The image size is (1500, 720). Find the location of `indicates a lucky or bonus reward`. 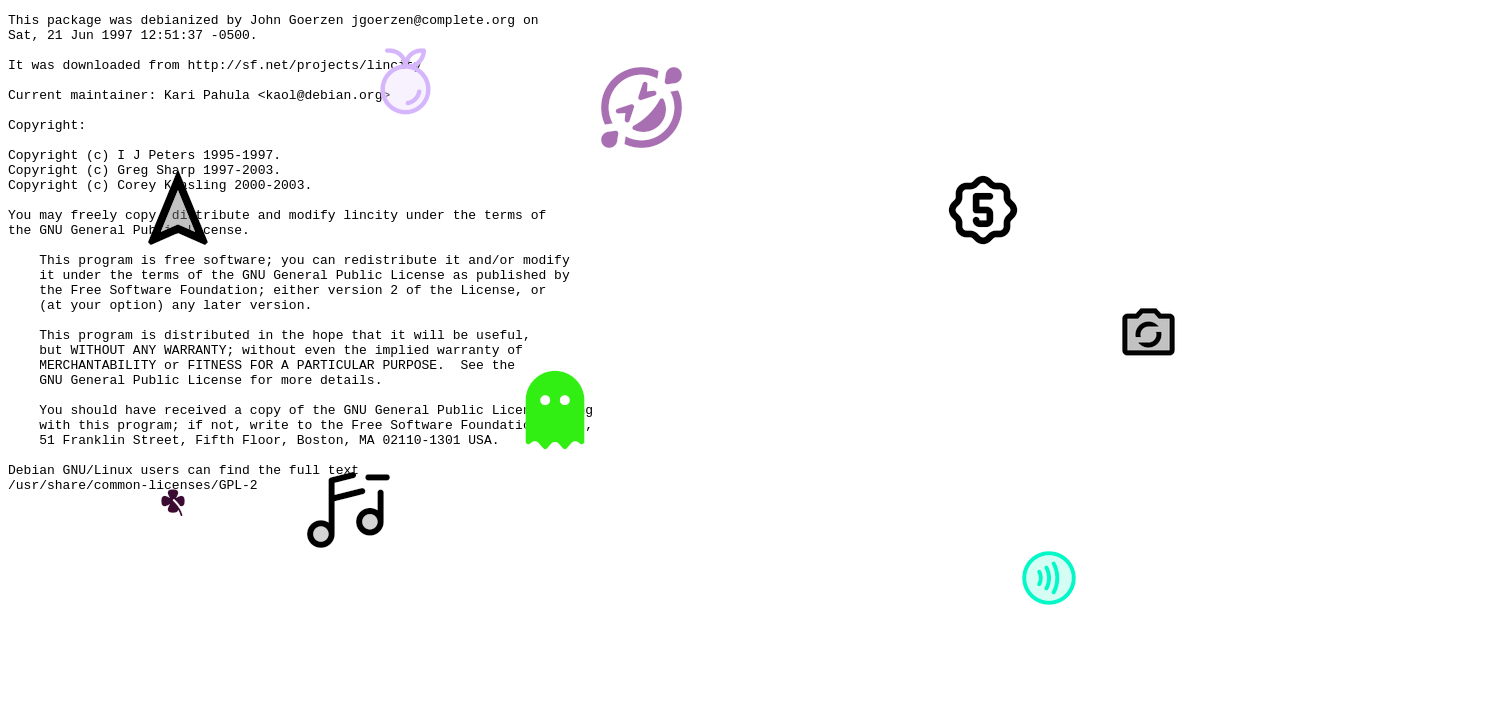

indicates a lucky or bonus reward is located at coordinates (173, 502).